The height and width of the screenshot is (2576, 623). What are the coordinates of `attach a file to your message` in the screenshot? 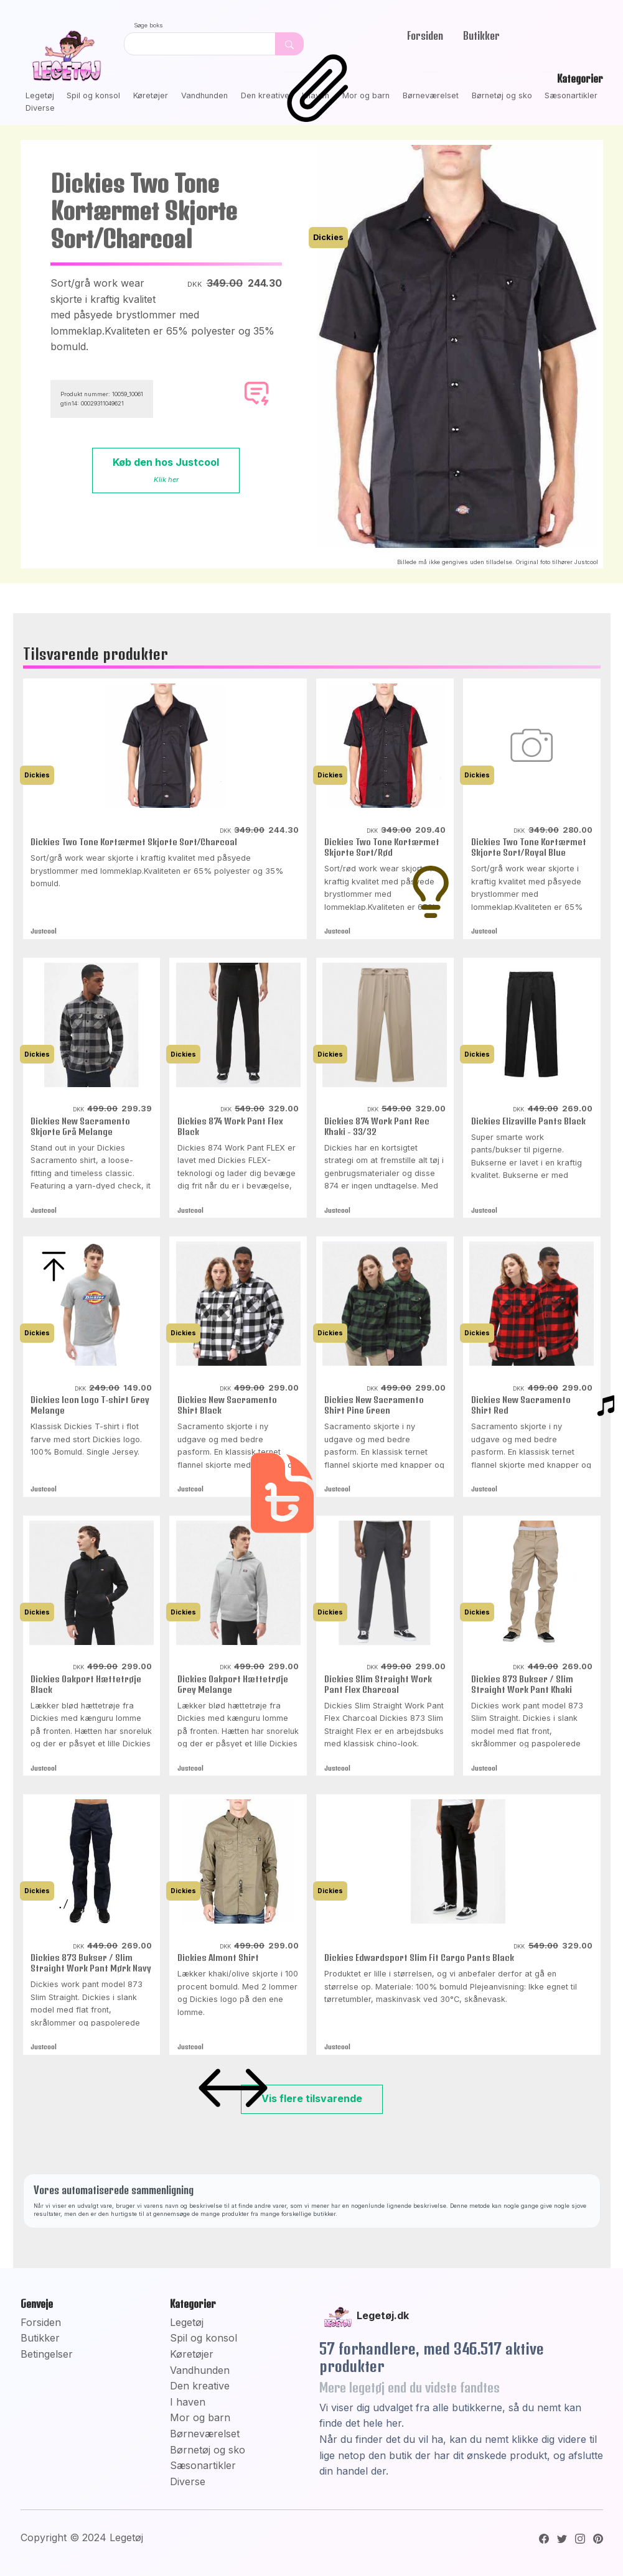 It's located at (316, 88).